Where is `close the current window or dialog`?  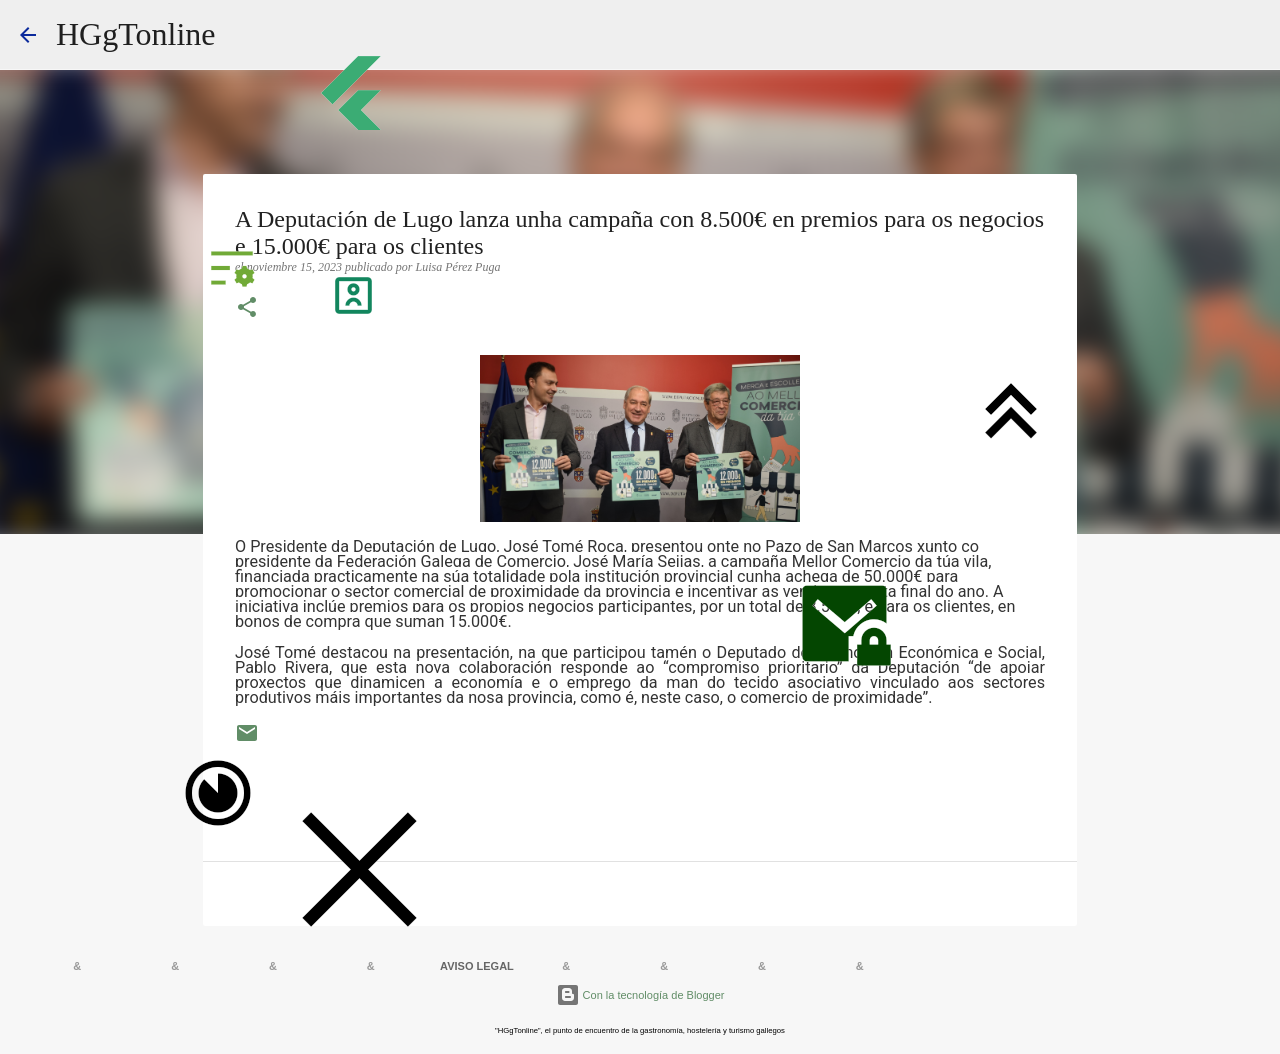 close the current window or dialog is located at coordinates (359, 869).